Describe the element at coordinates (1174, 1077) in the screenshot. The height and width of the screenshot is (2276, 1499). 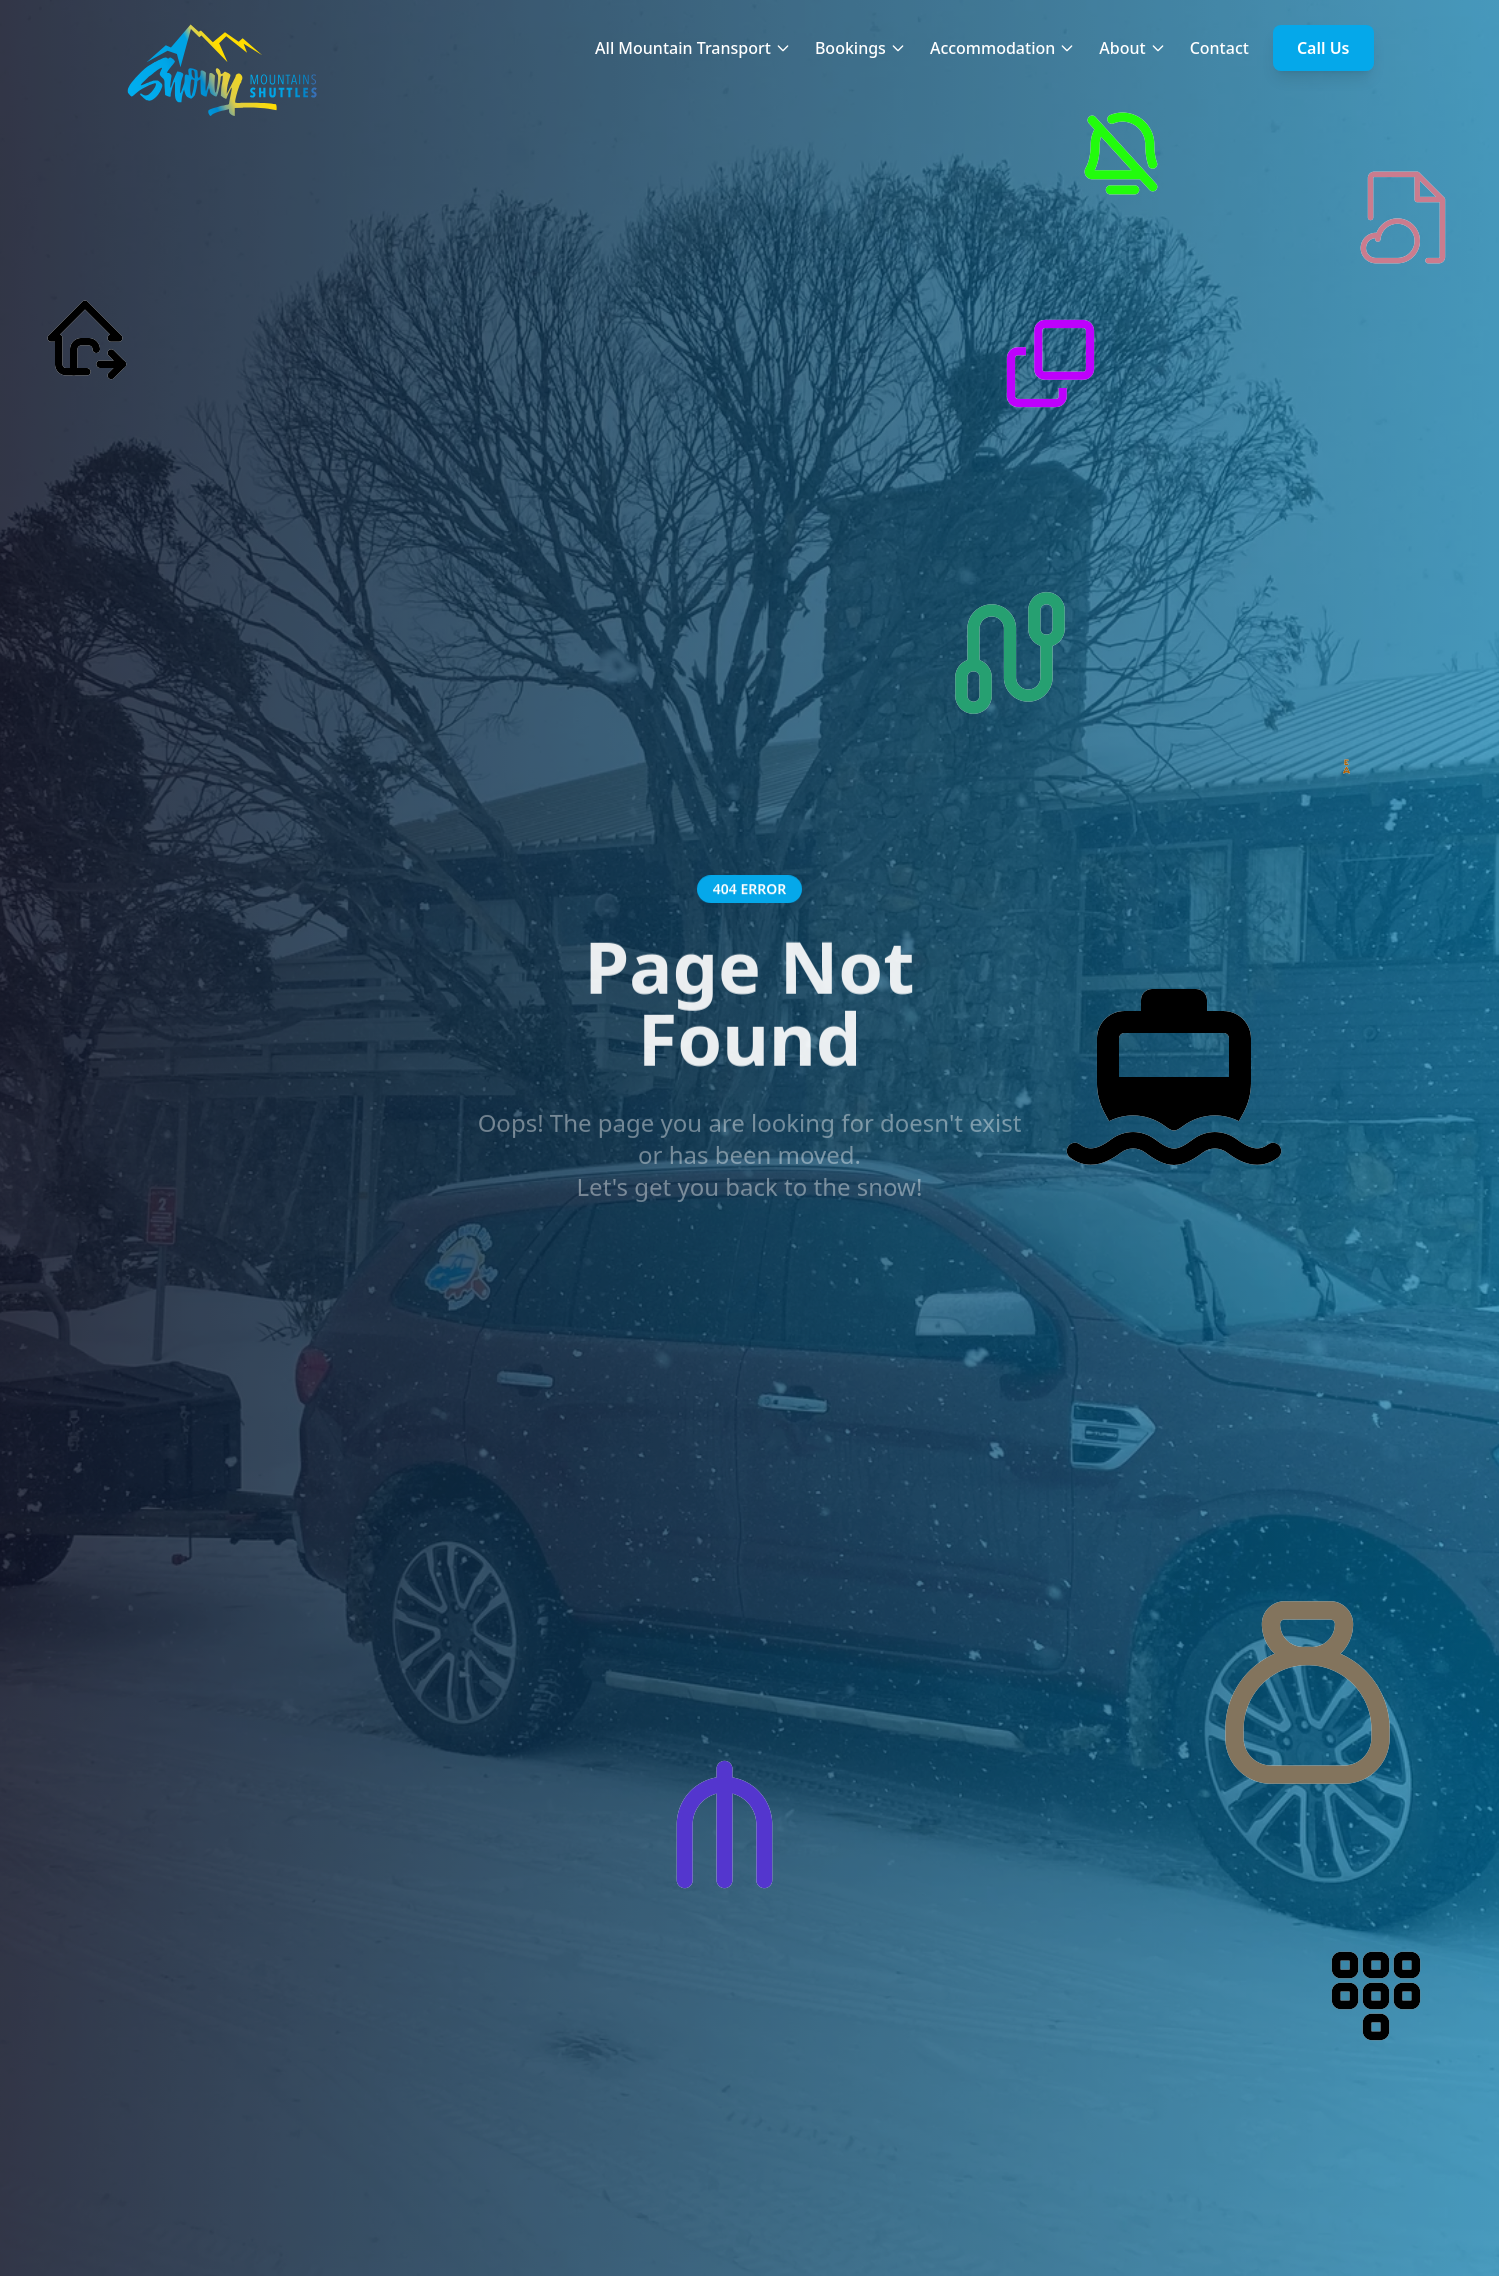
I see `ferry or boat transportation option` at that location.